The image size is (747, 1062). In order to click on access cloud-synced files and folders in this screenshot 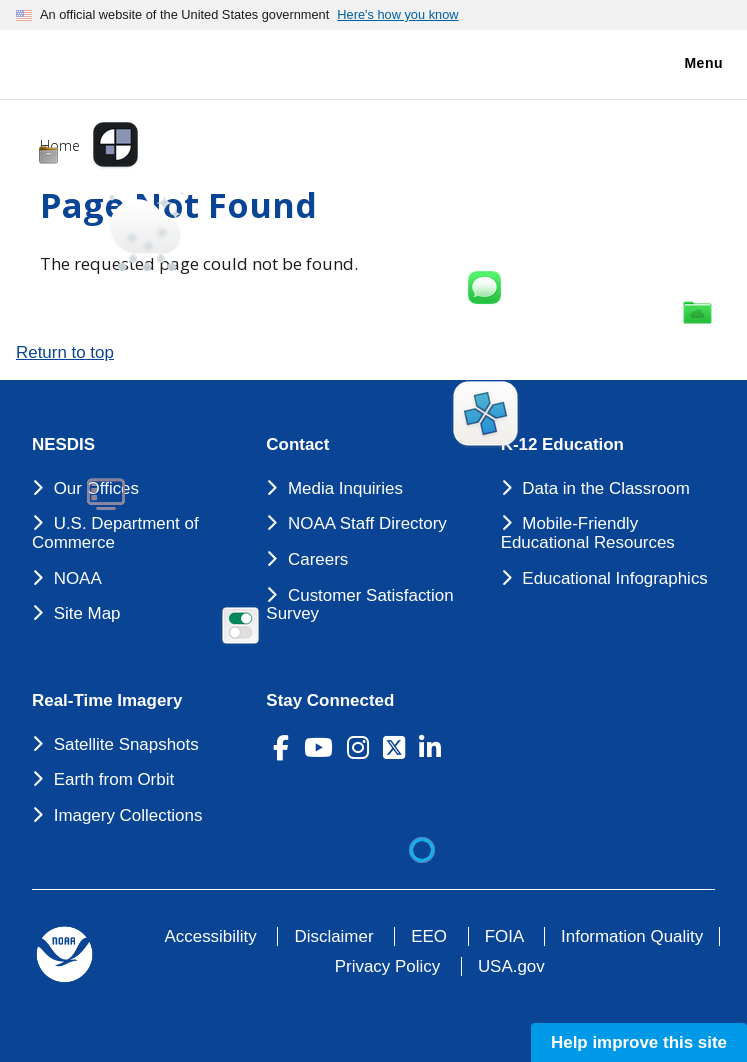, I will do `click(697, 312)`.